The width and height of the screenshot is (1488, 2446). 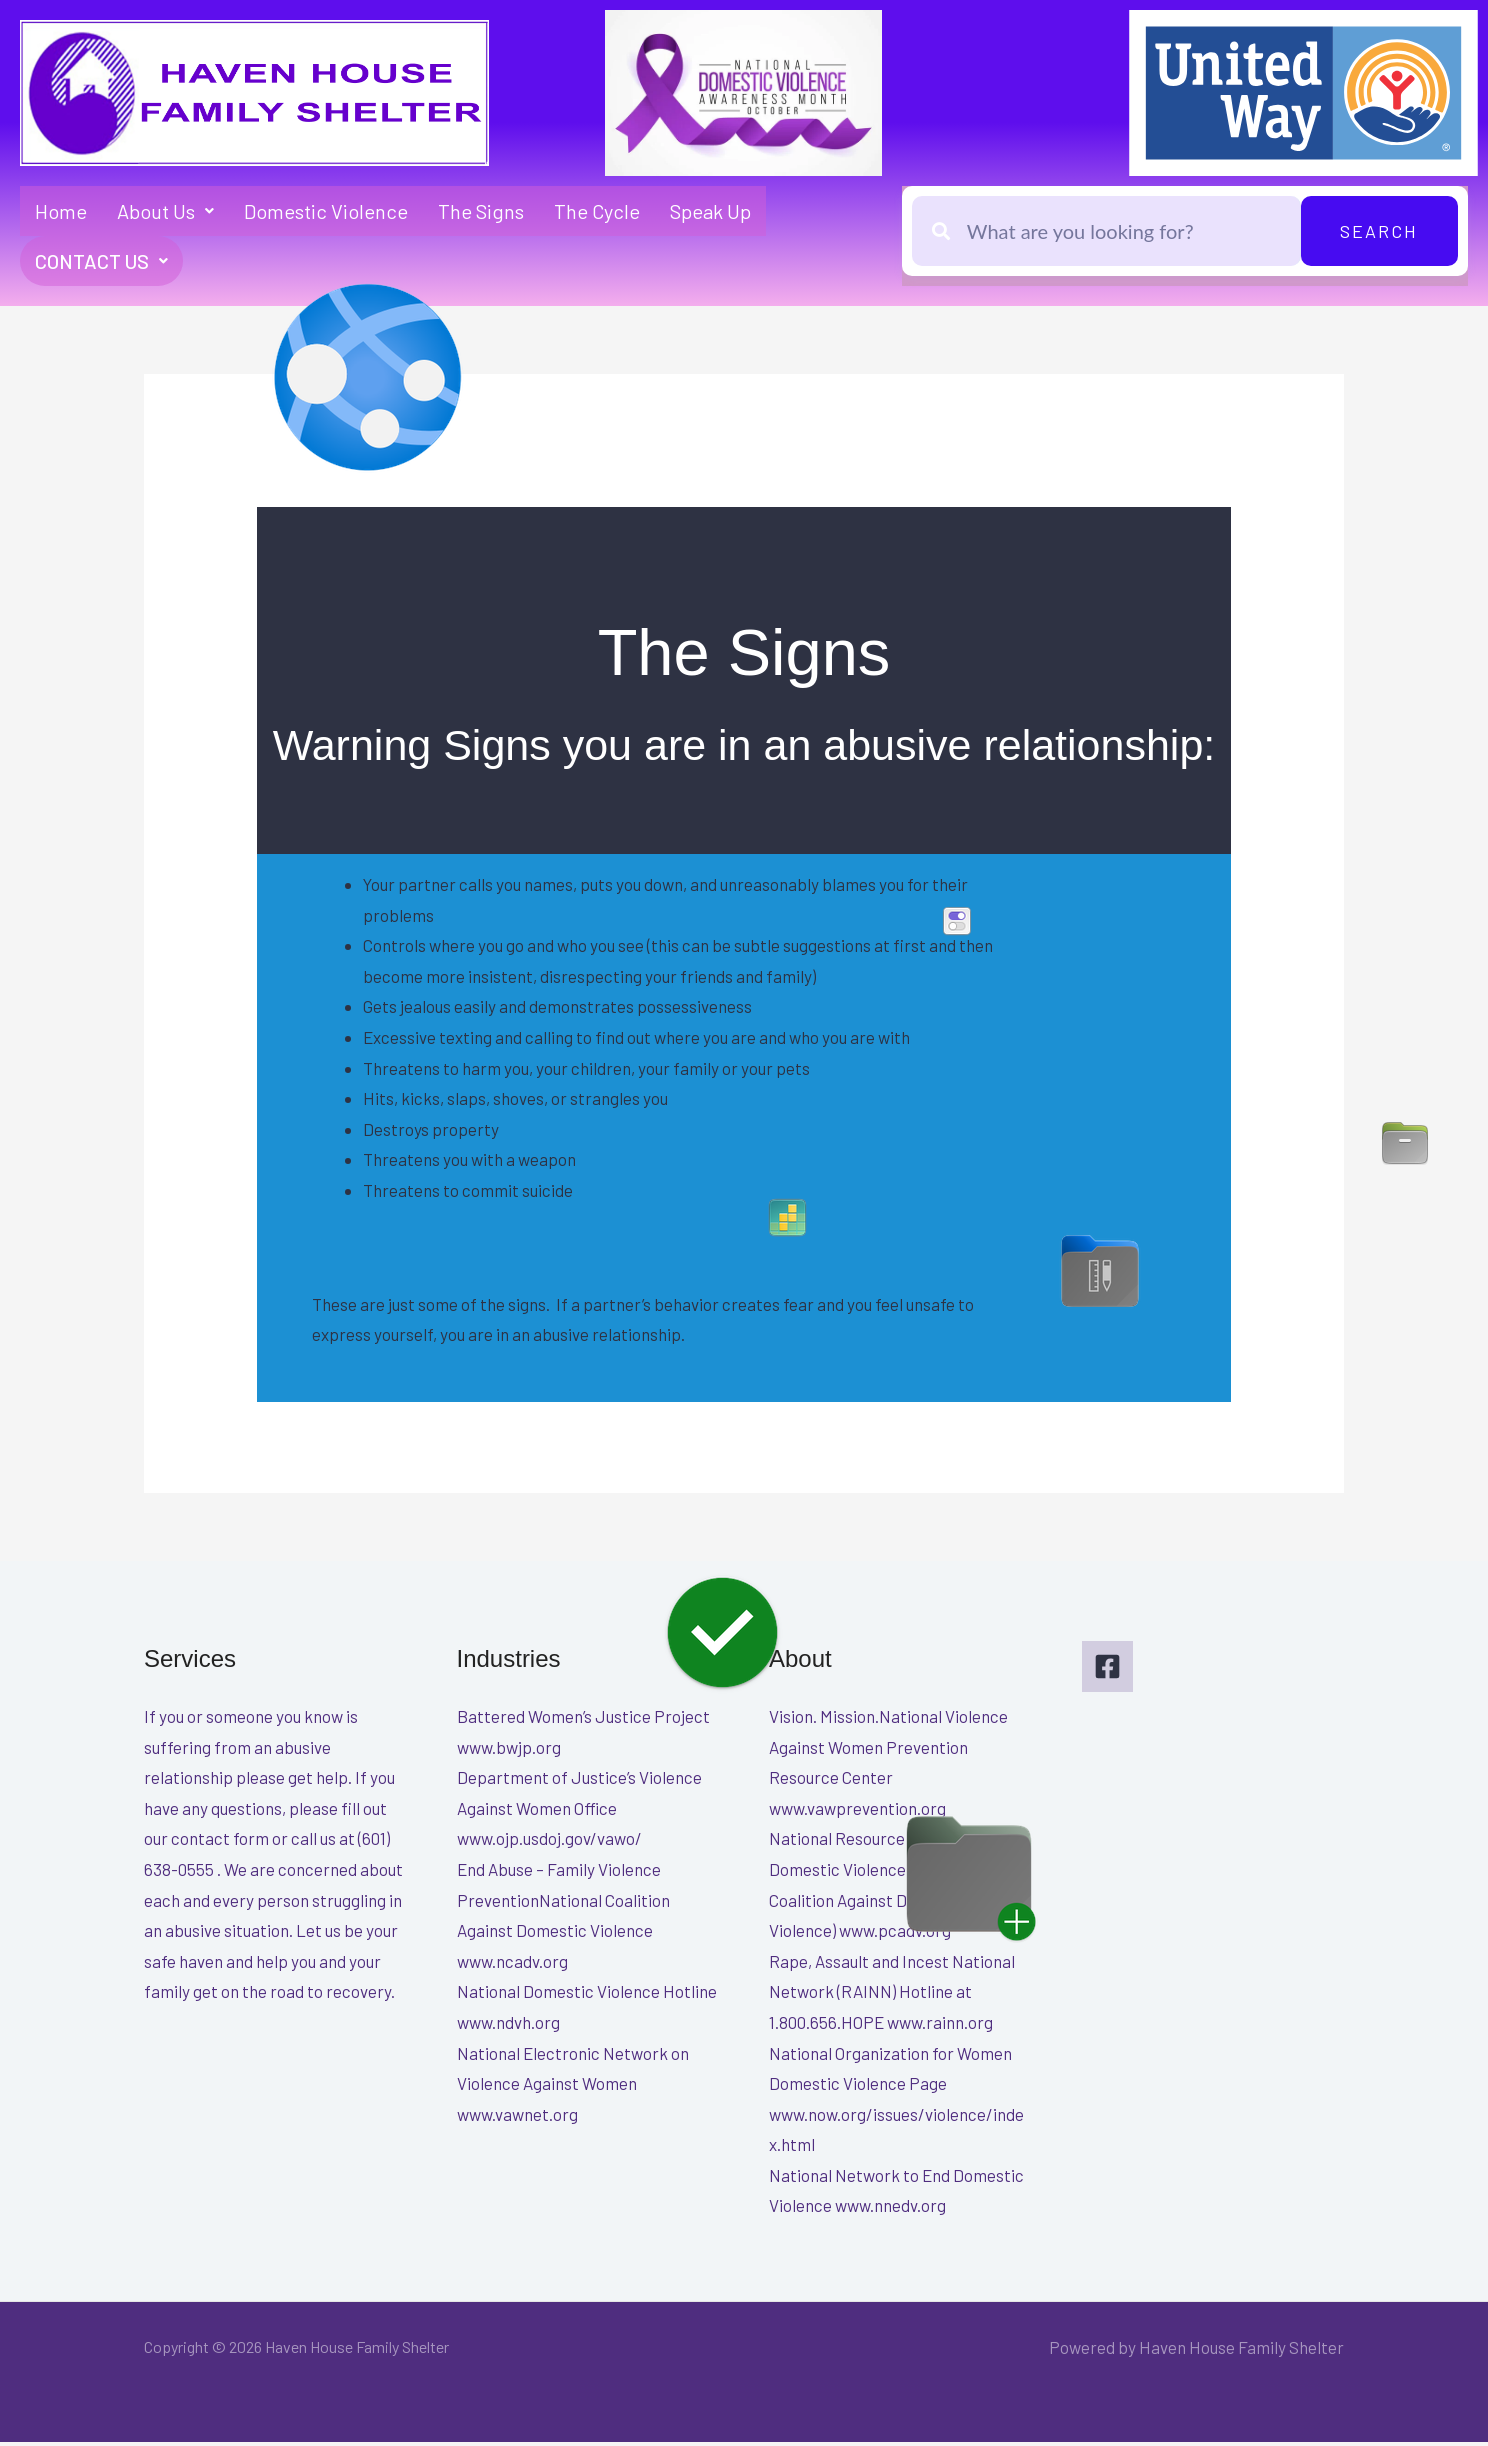 What do you see at coordinates (969, 1874) in the screenshot?
I see `create a new folder` at bounding box center [969, 1874].